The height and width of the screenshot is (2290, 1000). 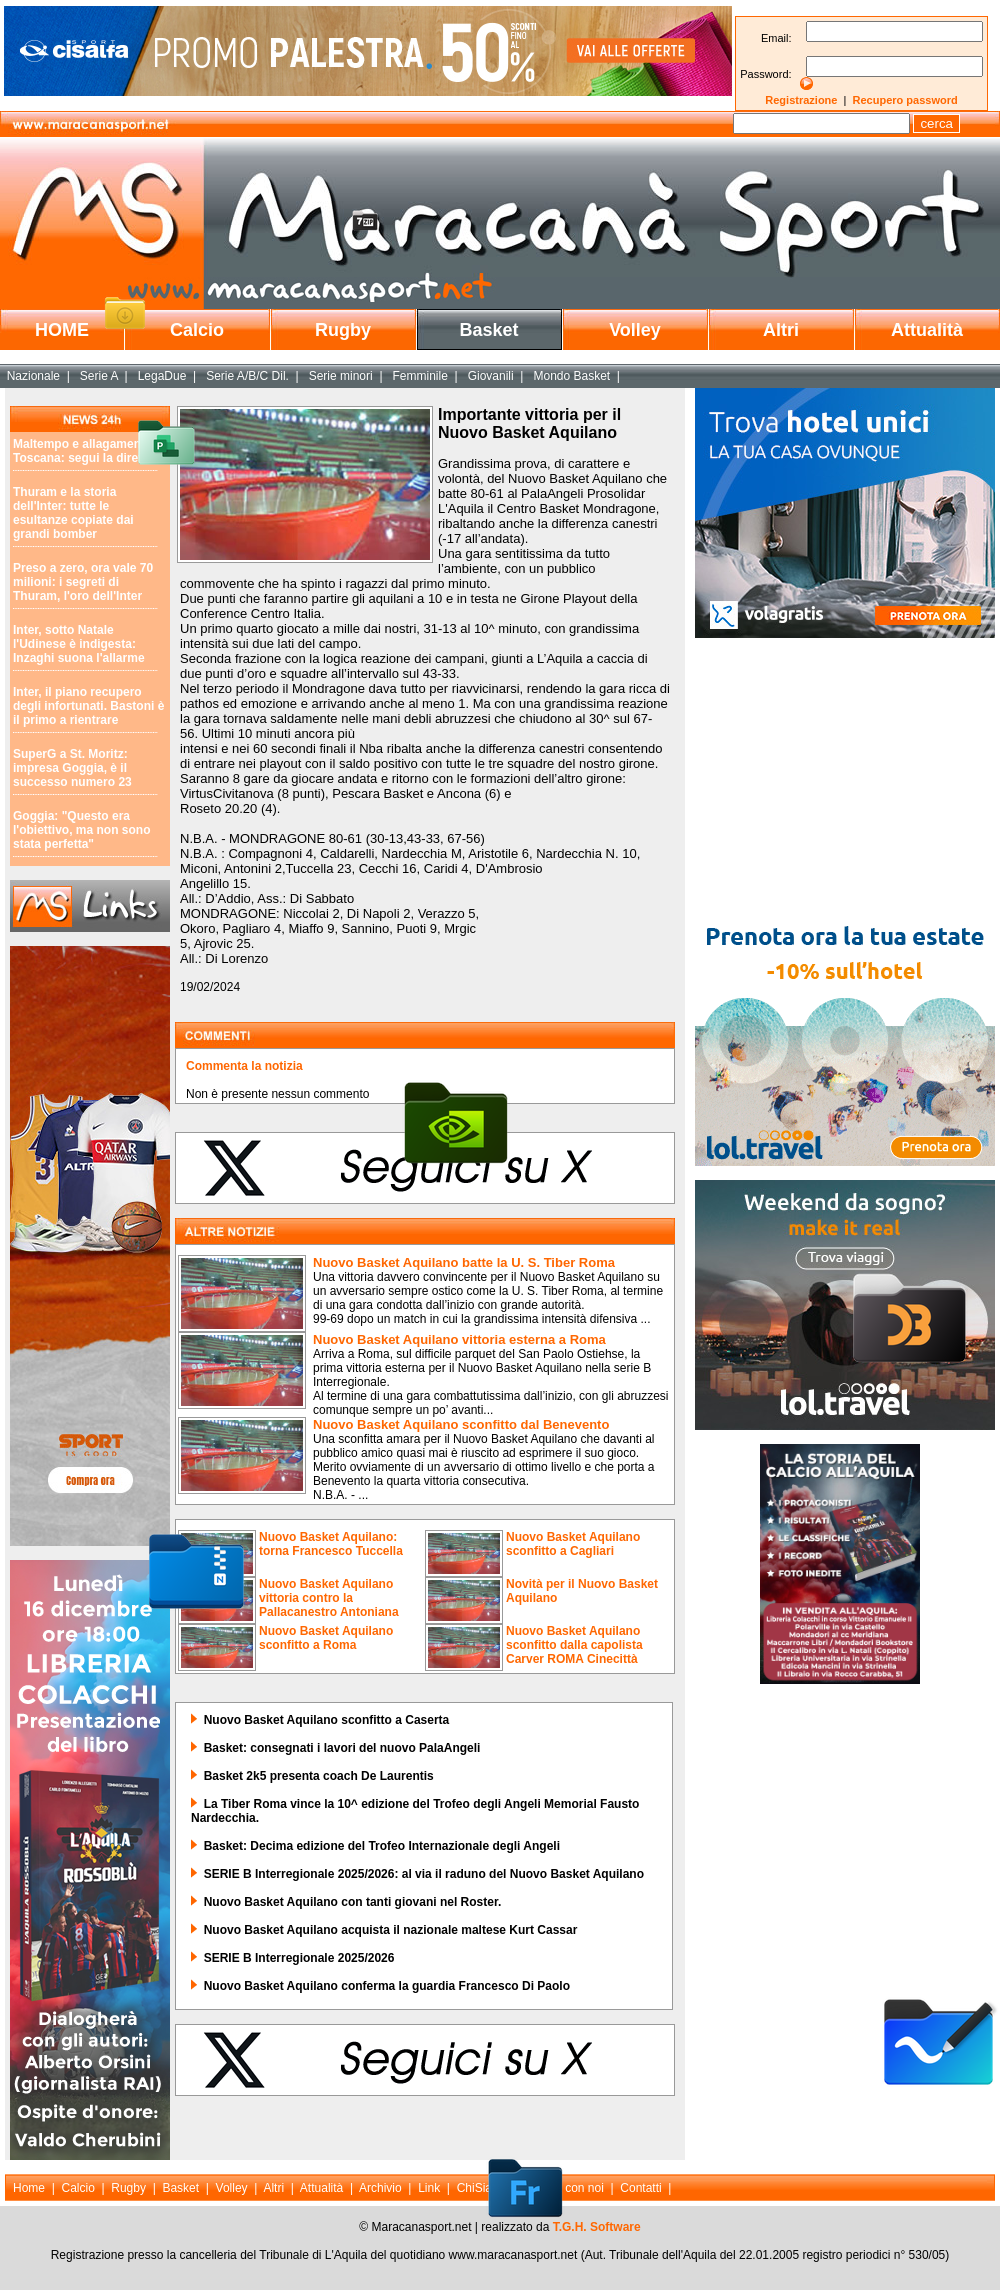 What do you see at coordinates (525, 2190) in the screenshot?
I see `open adobe fresco project folder` at bounding box center [525, 2190].